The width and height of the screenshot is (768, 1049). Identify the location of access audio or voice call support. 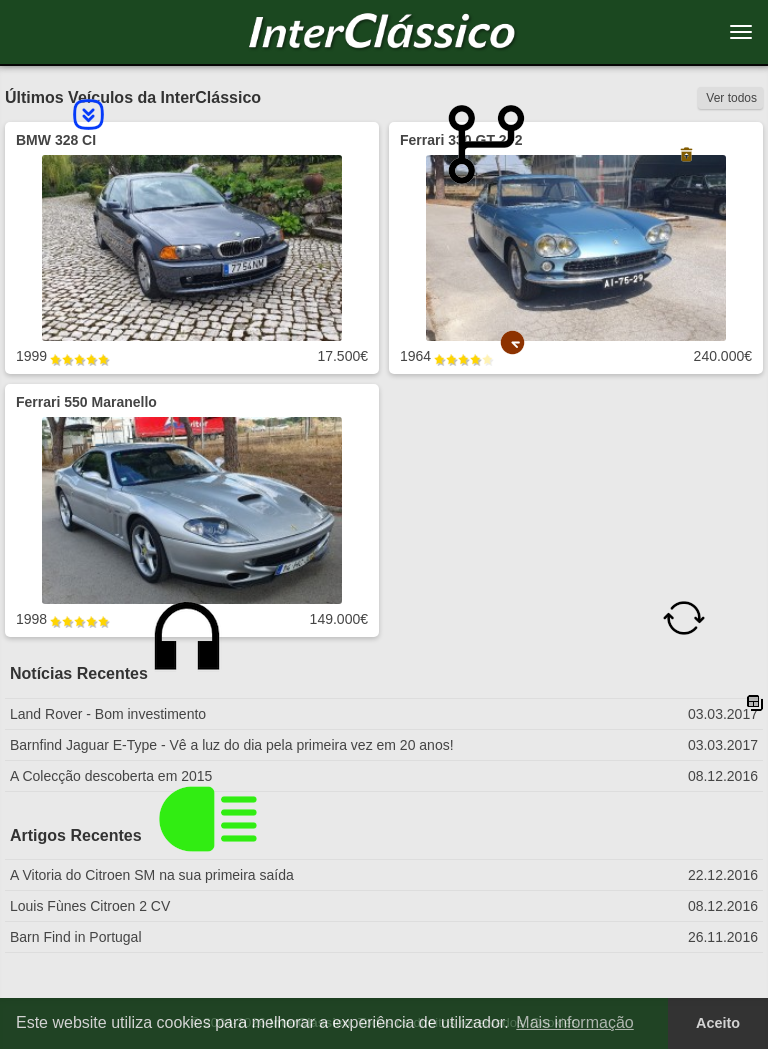
(187, 641).